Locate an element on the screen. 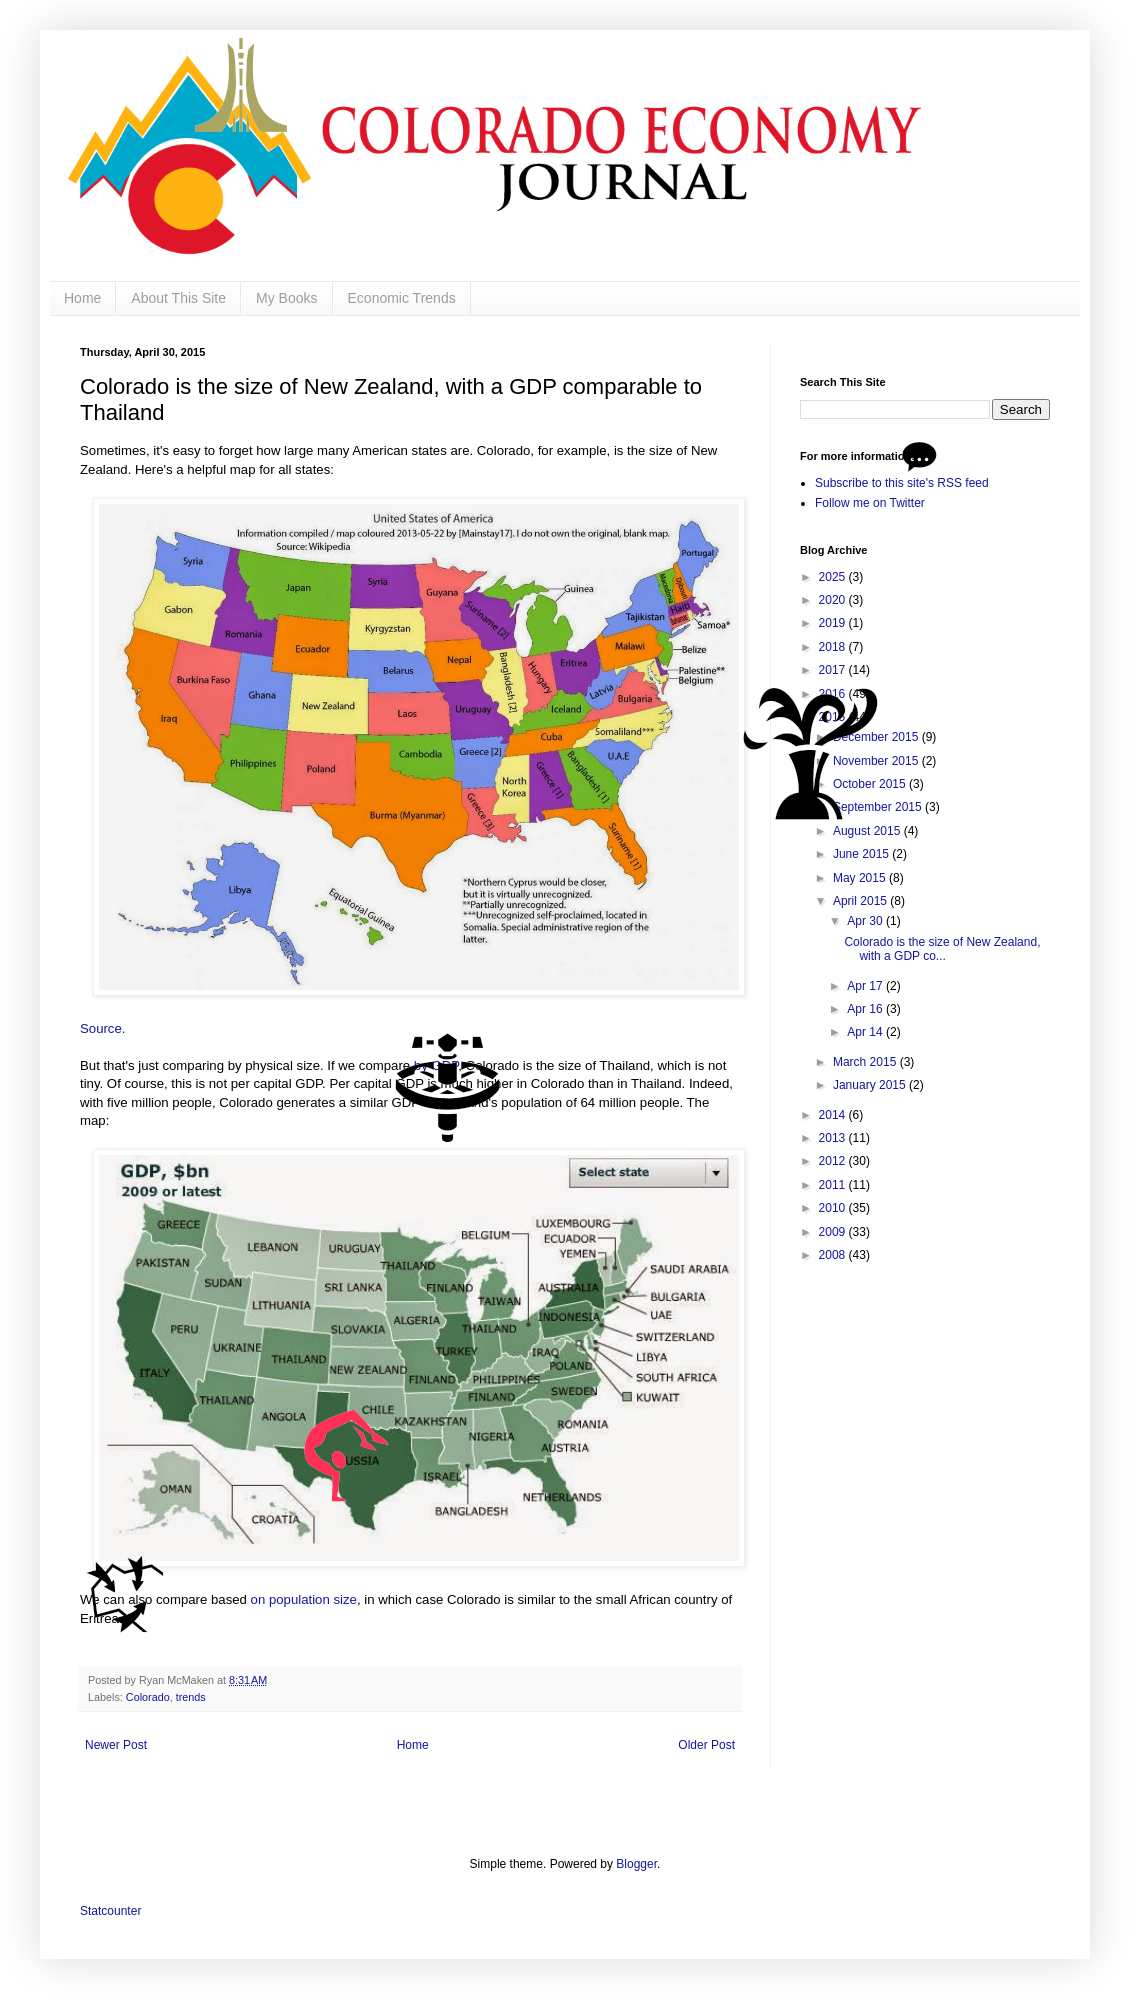  deploy orbital defense satellite is located at coordinates (447, 1088).